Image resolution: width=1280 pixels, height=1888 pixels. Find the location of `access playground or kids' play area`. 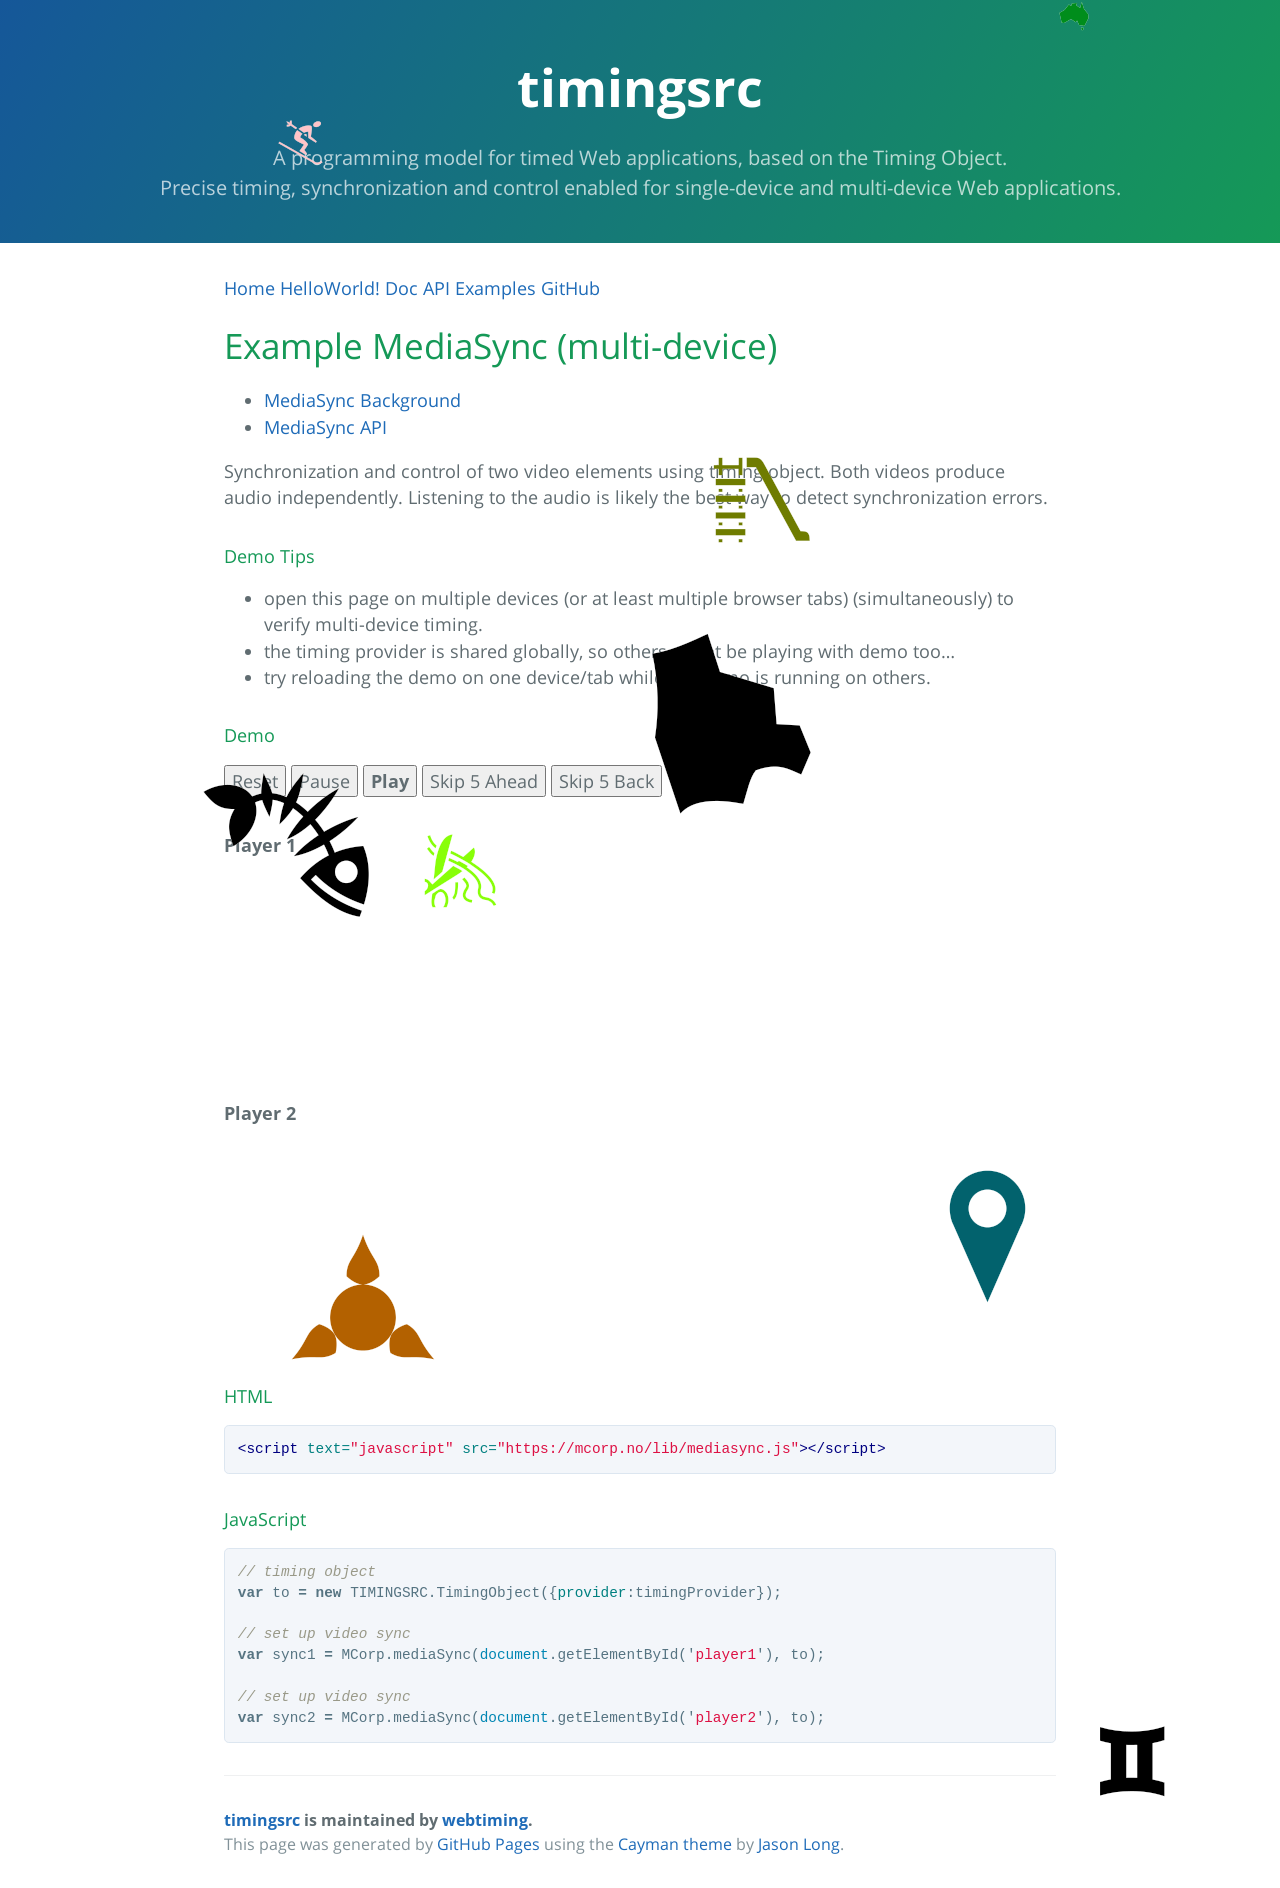

access playground or kids' play area is located at coordinates (761, 492).